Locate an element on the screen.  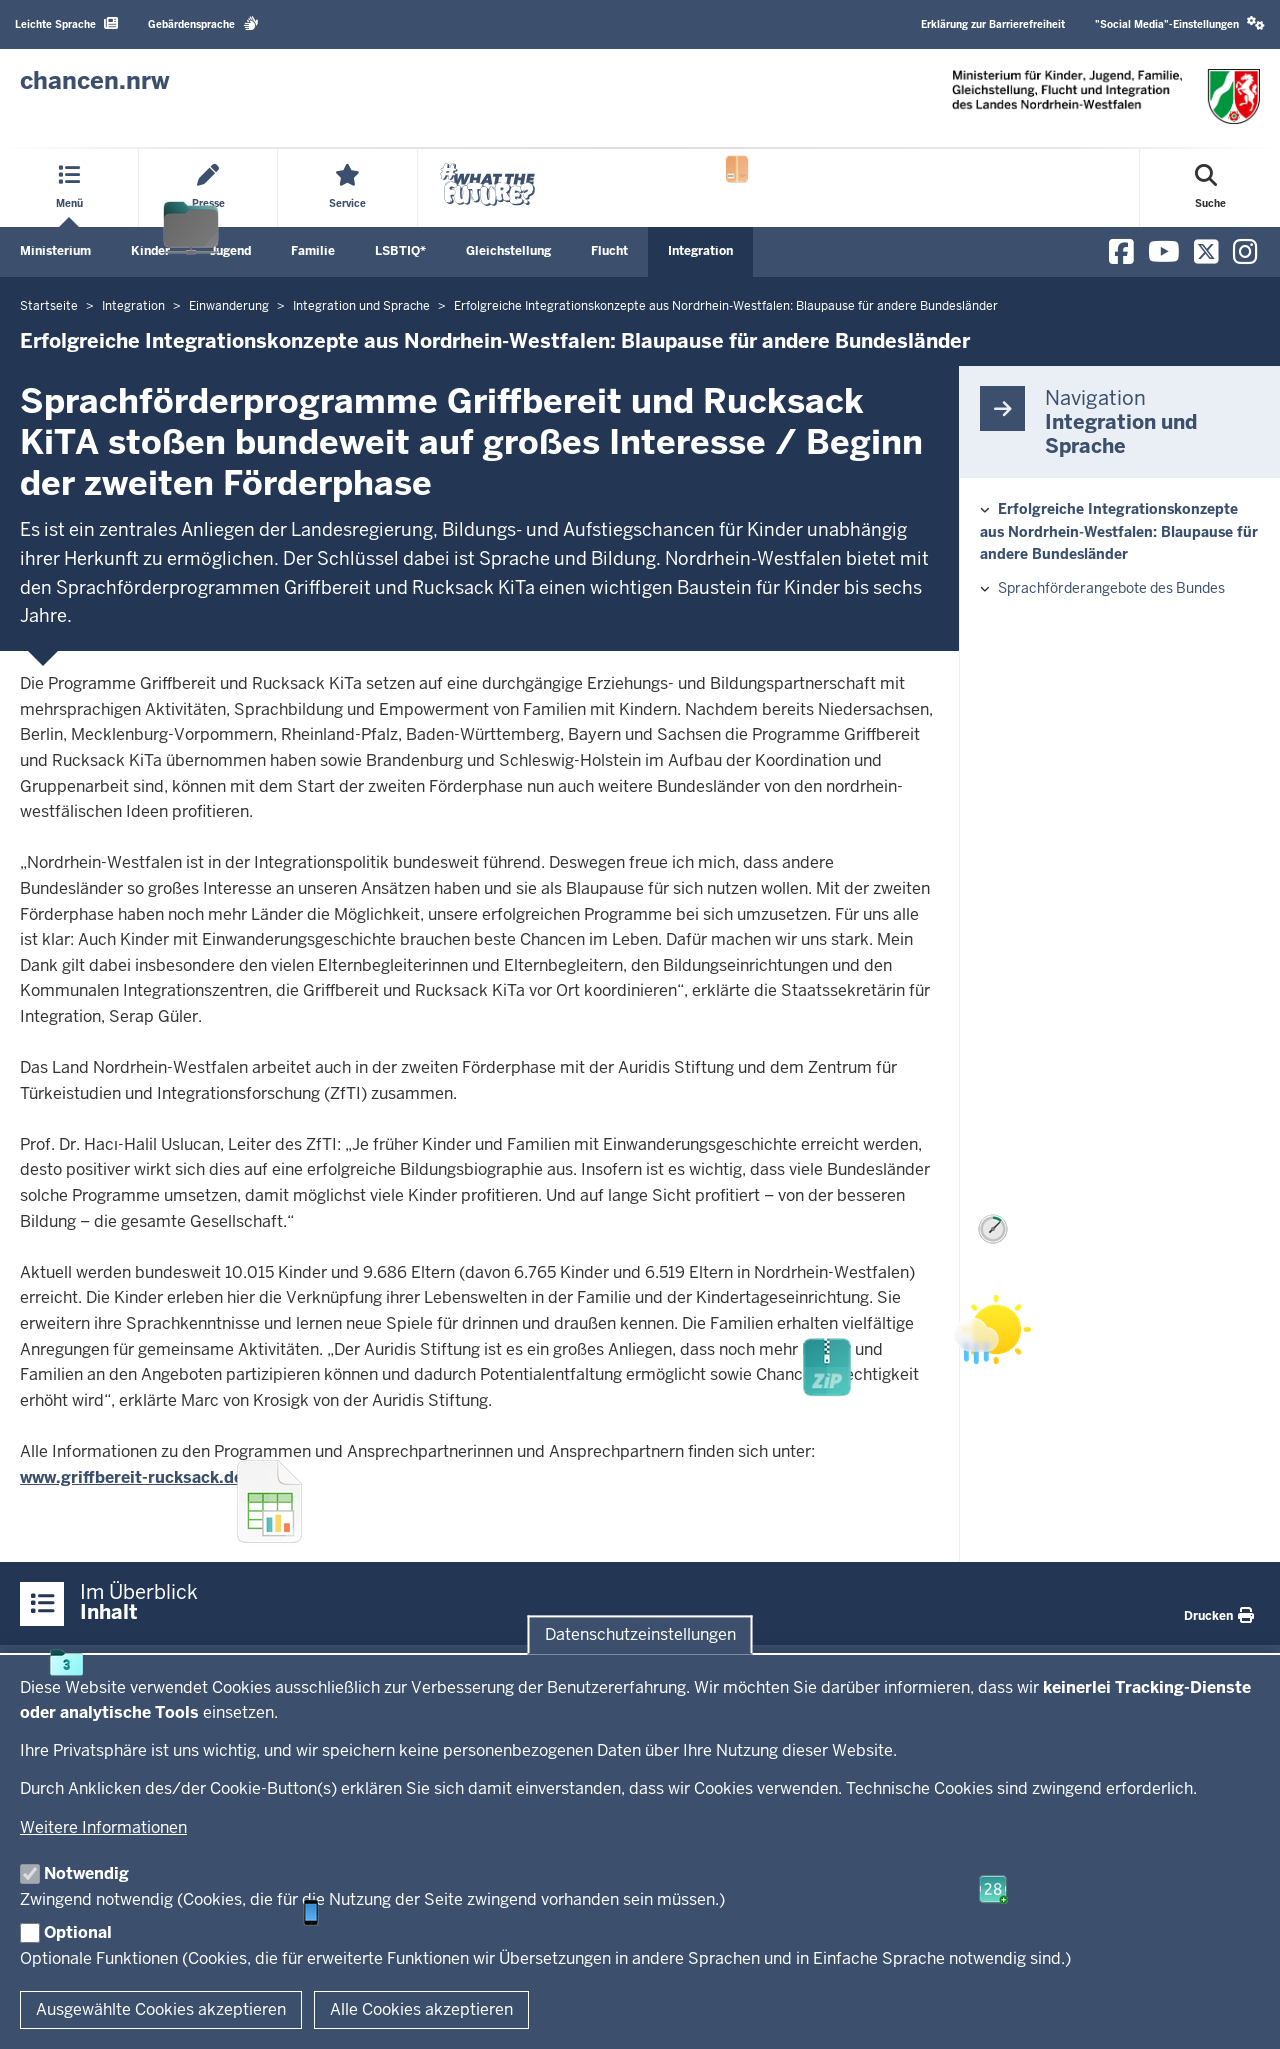
compressed or archived file type indicator is located at coordinates (737, 169).